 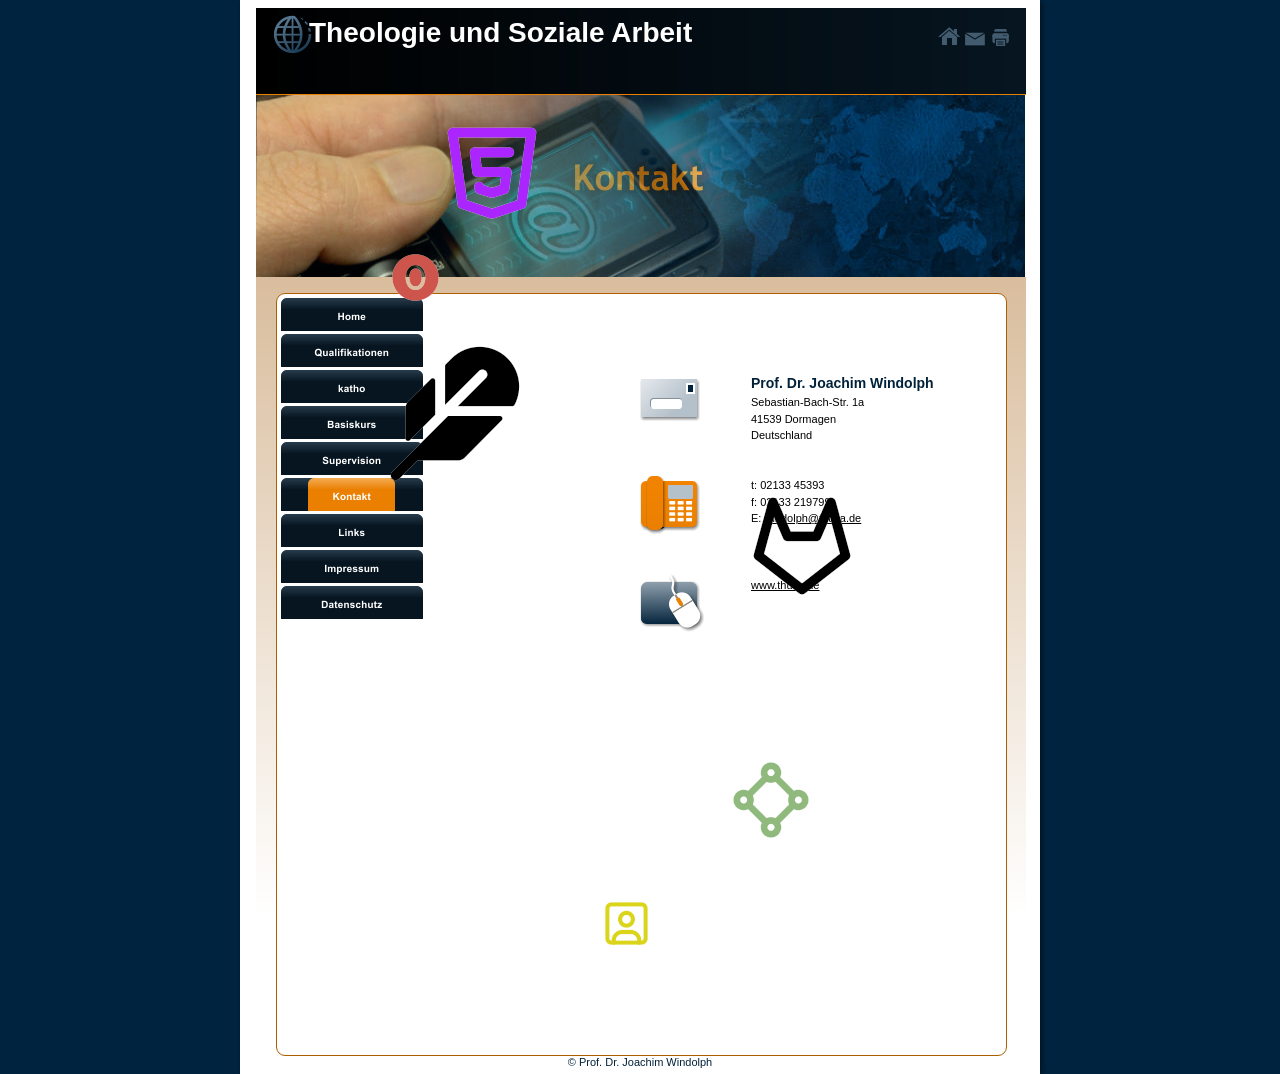 What do you see at coordinates (626, 923) in the screenshot?
I see `view user profile` at bounding box center [626, 923].